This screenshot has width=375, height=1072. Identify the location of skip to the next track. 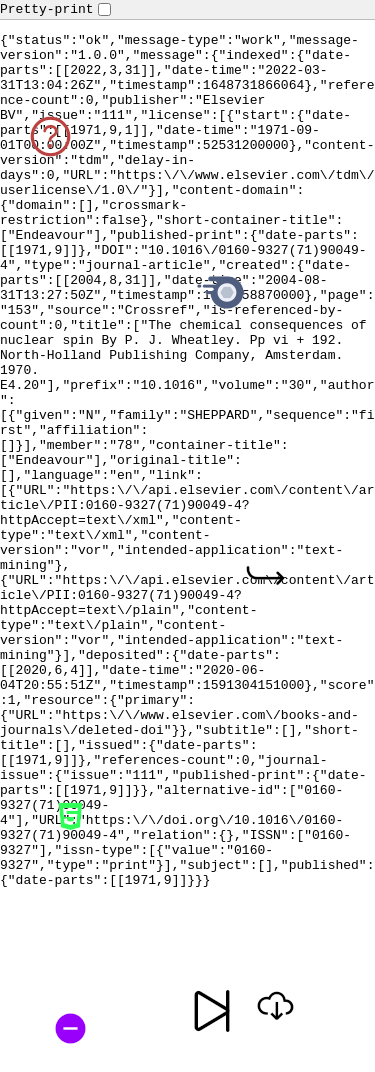
(212, 1011).